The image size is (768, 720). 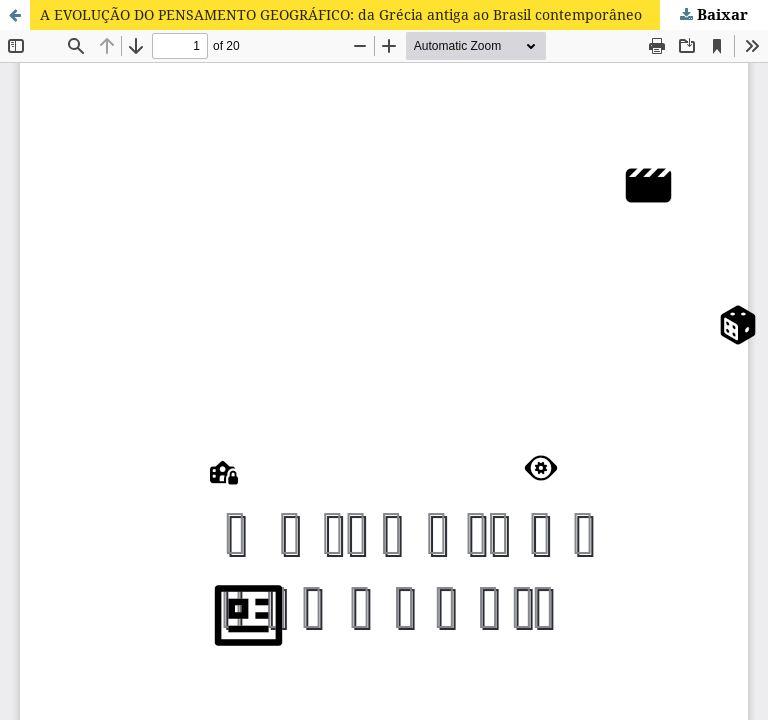 What do you see at coordinates (224, 472) in the screenshot?
I see `indicates a locked or secured school facility` at bounding box center [224, 472].